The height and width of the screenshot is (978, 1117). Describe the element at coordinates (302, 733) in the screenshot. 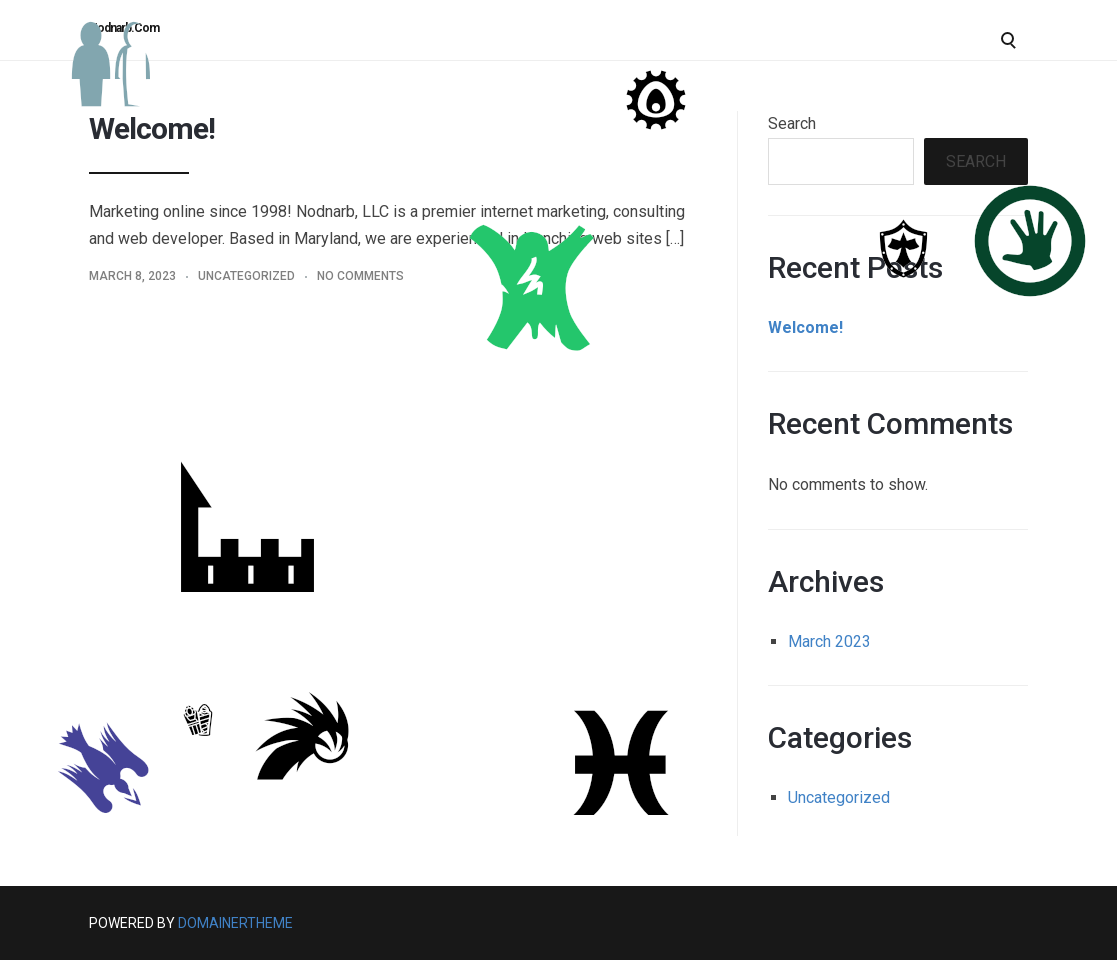

I see `cast an electrical or lightning spell` at that location.